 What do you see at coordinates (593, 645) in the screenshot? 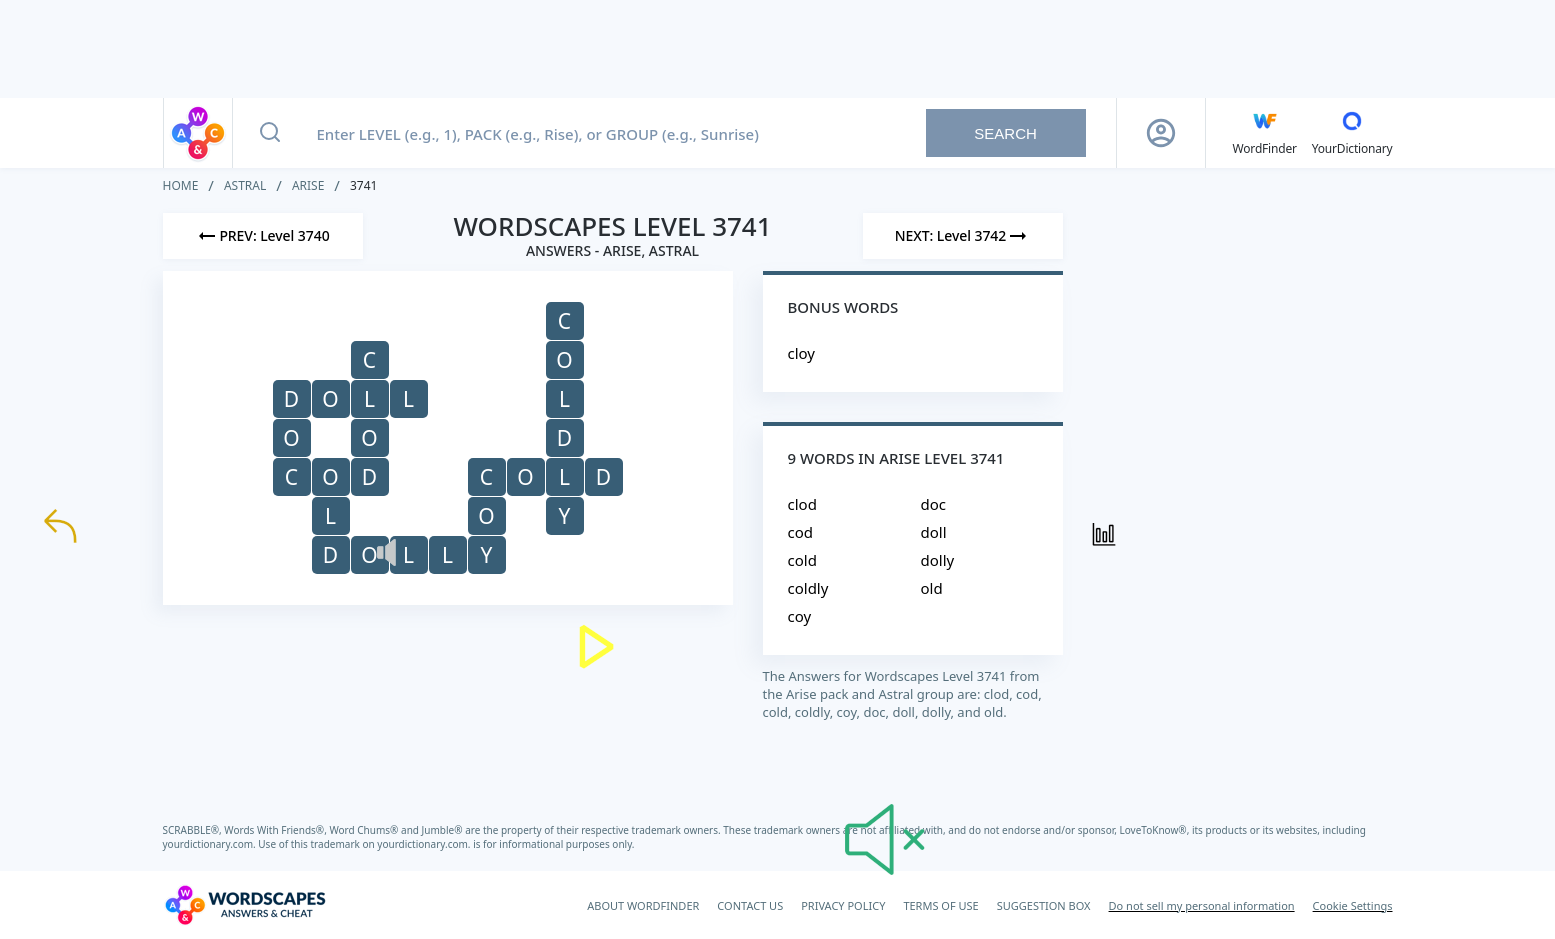
I see `start debugging session` at bounding box center [593, 645].